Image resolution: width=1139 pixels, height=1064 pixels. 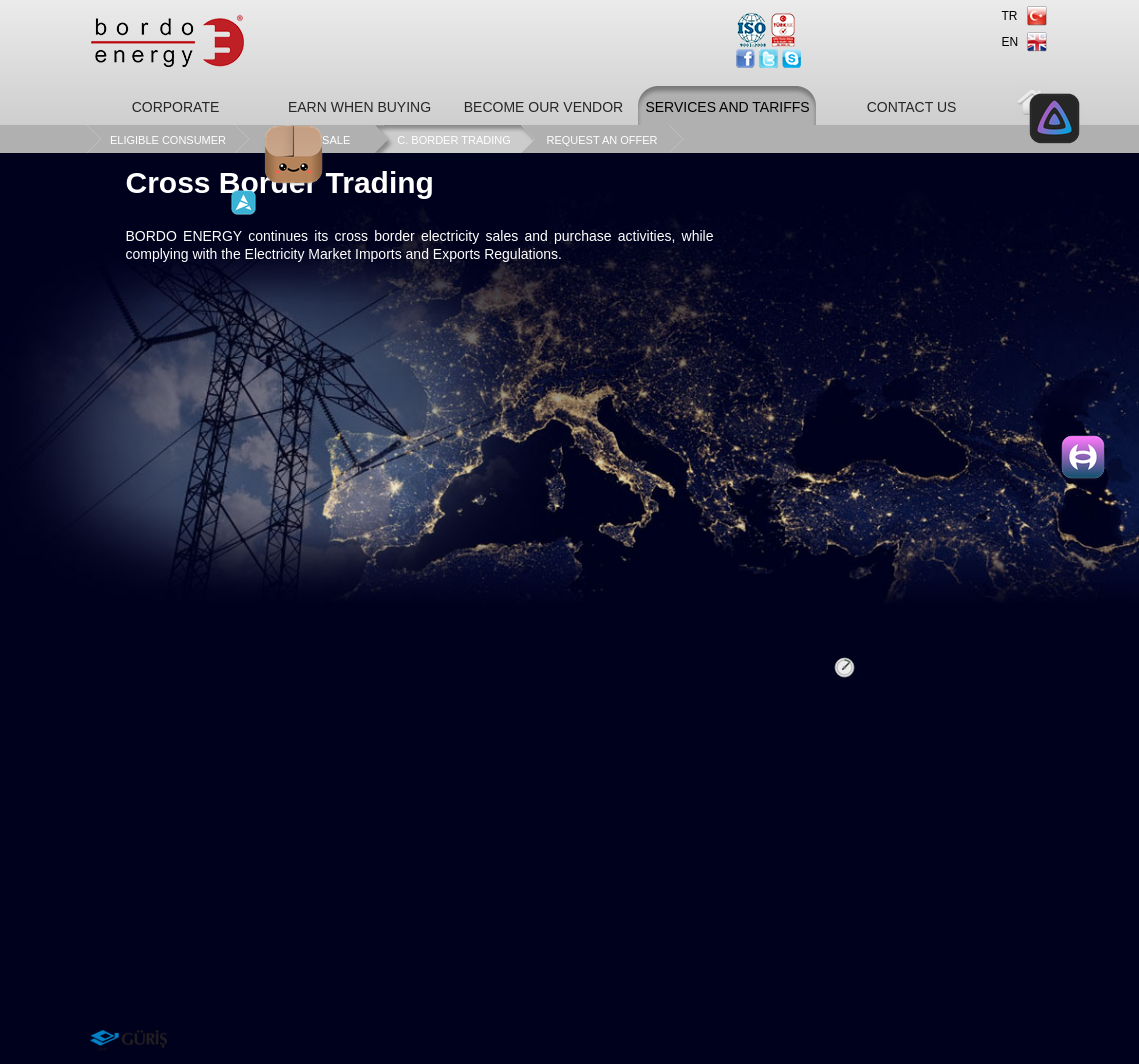 What do you see at coordinates (1054, 118) in the screenshot?
I see `open jellyfin media server app` at bounding box center [1054, 118].